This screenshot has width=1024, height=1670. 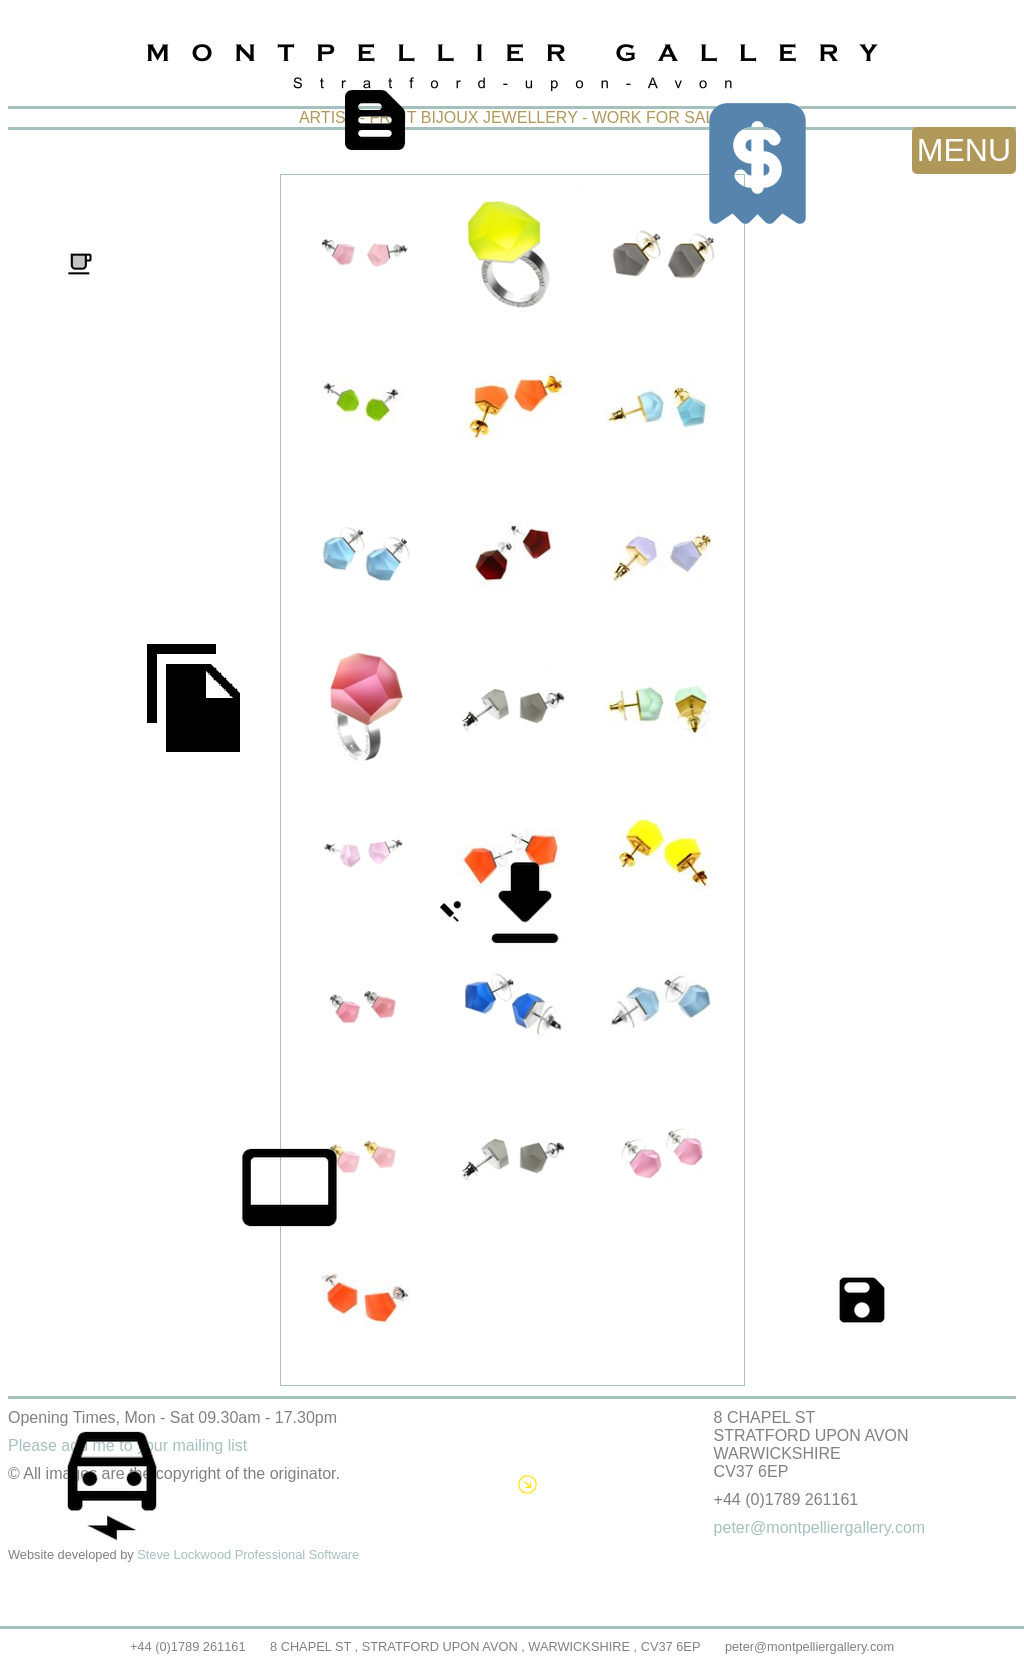 What do you see at coordinates (862, 1300) in the screenshot?
I see `save current file or document` at bounding box center [862, 1300].